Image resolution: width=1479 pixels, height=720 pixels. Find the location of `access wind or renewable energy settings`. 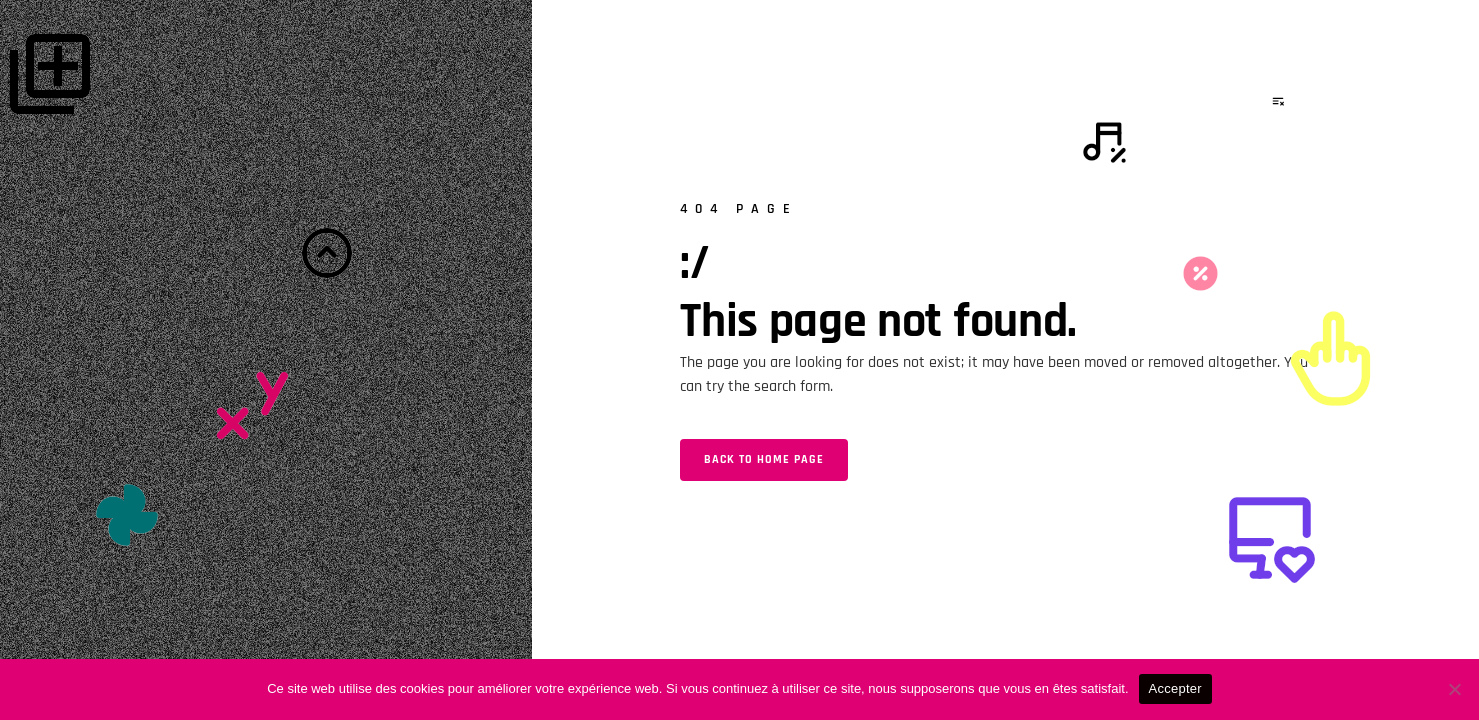

access wind or renewable energy settings is located at coordinates (127, 515).